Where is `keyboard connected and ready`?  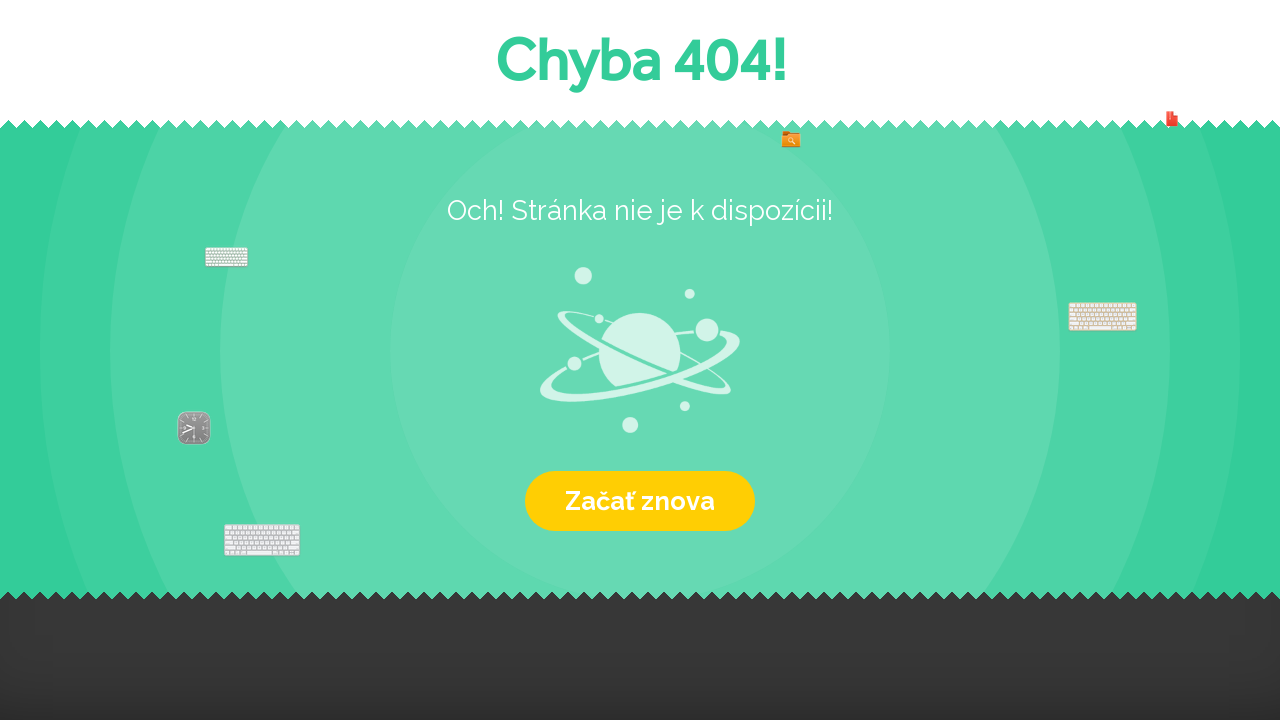 keyboard connected and ready is located at coordinates (226, 257).